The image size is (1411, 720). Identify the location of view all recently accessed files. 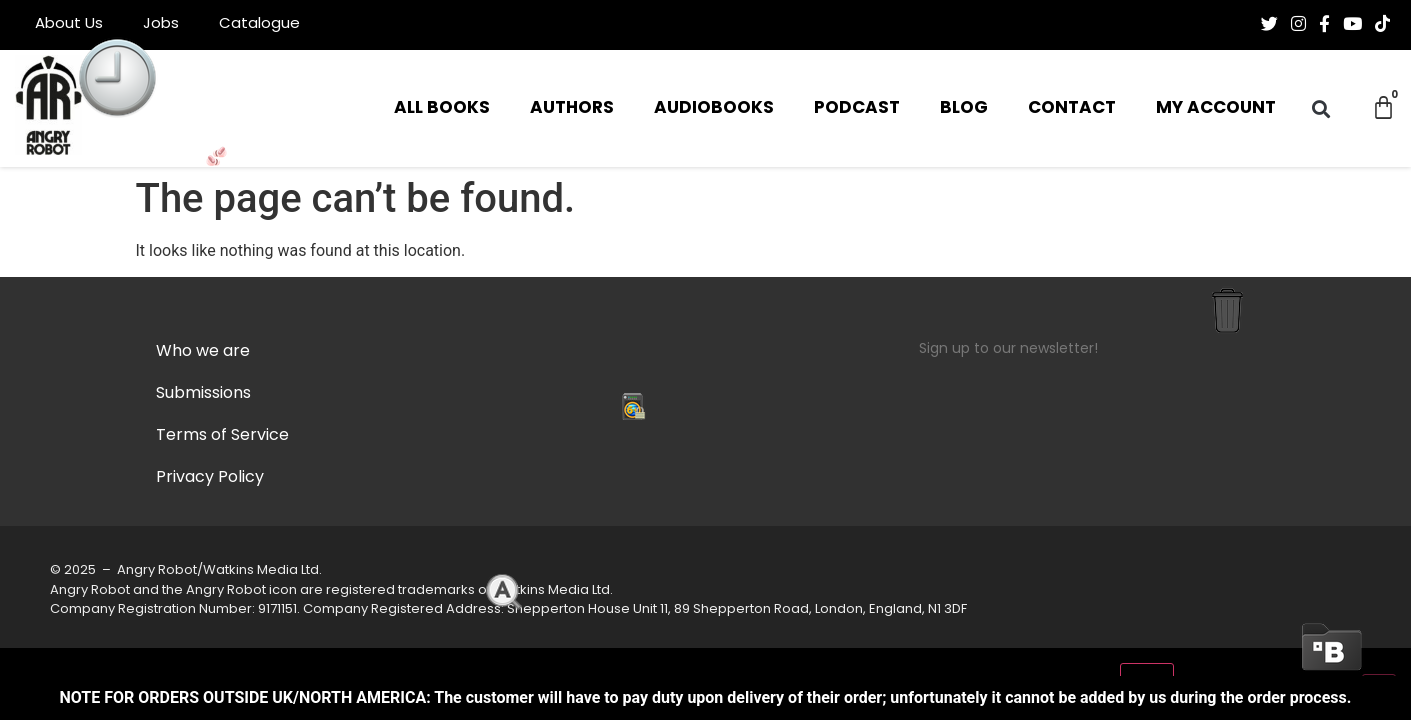
(117, 77).